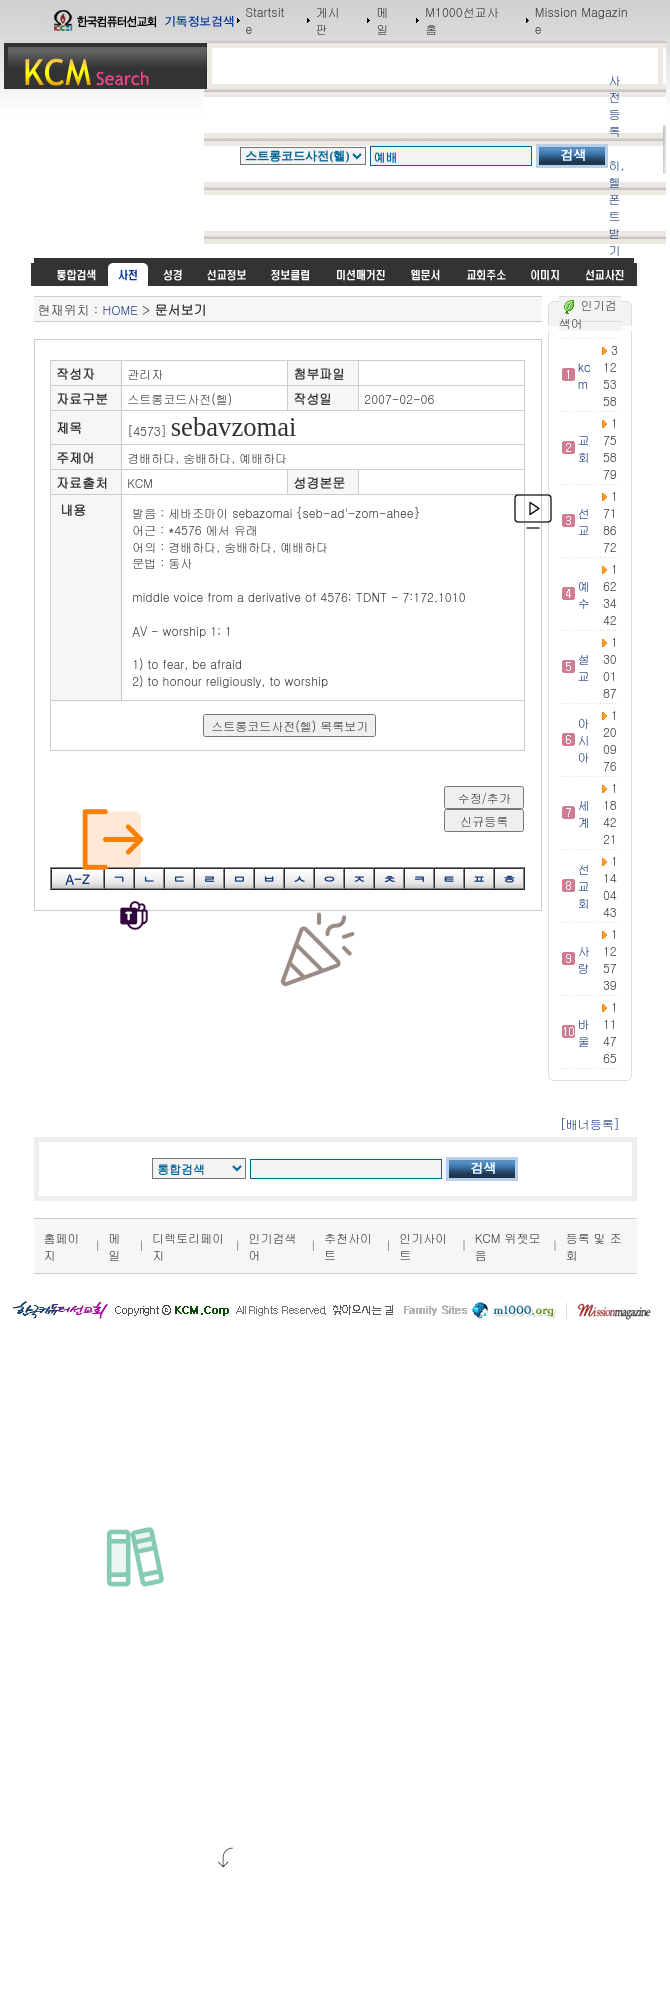 Image resolution: width=670 pixels, height=1989 pixels. What do you see at coordinates (533, 510) in the screenshot?
I see `play video on display` at bounding box center [533, 510].